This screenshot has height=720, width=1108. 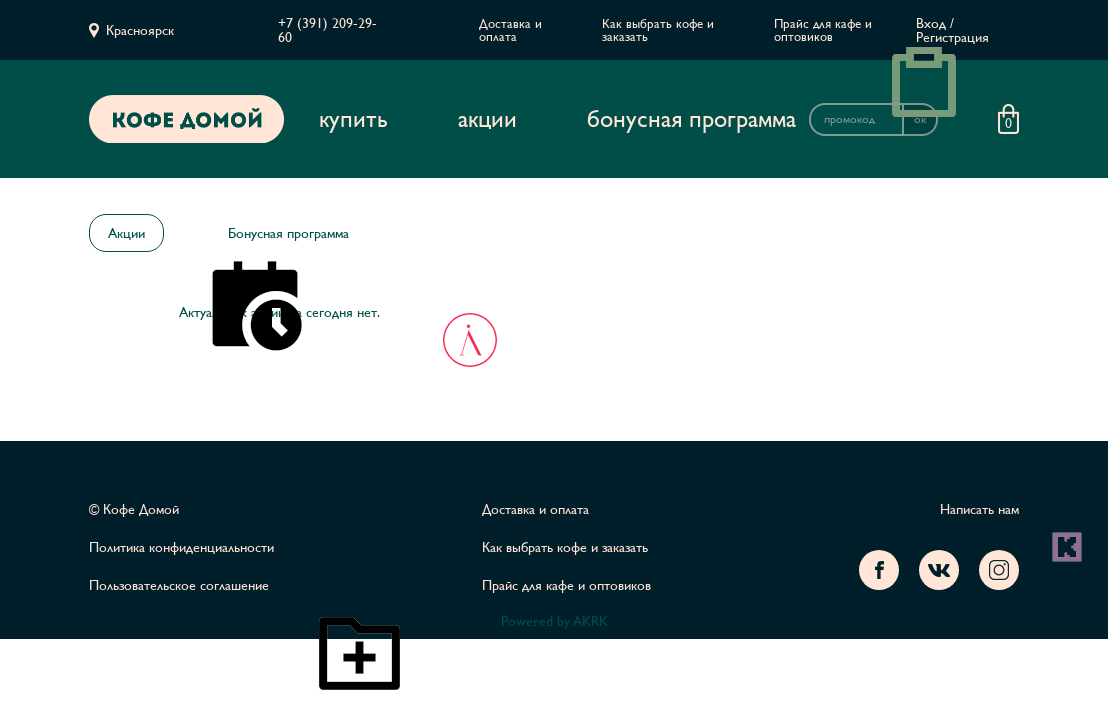 What do you see at coordinates (359, 653) in the screenshot?
I see `create a new folder` at bounding box center [359, 653].